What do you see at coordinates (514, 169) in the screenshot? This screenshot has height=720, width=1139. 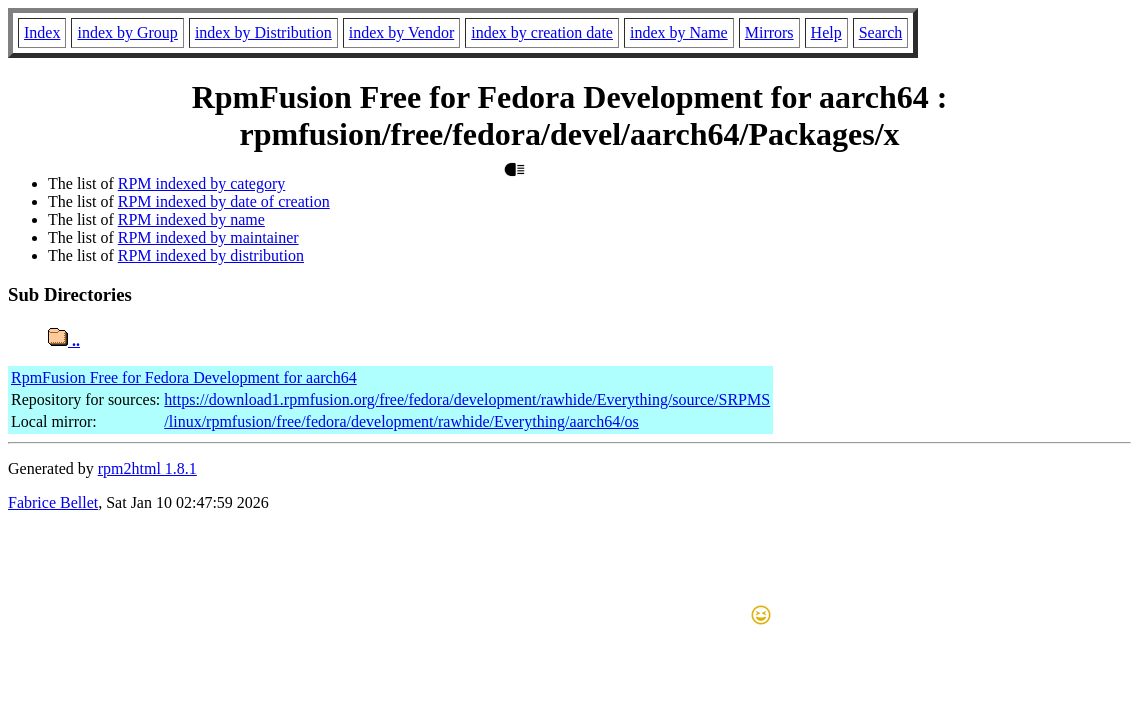 I see `toggle vehicle headlights on/off` at bounding box center [514, 169].